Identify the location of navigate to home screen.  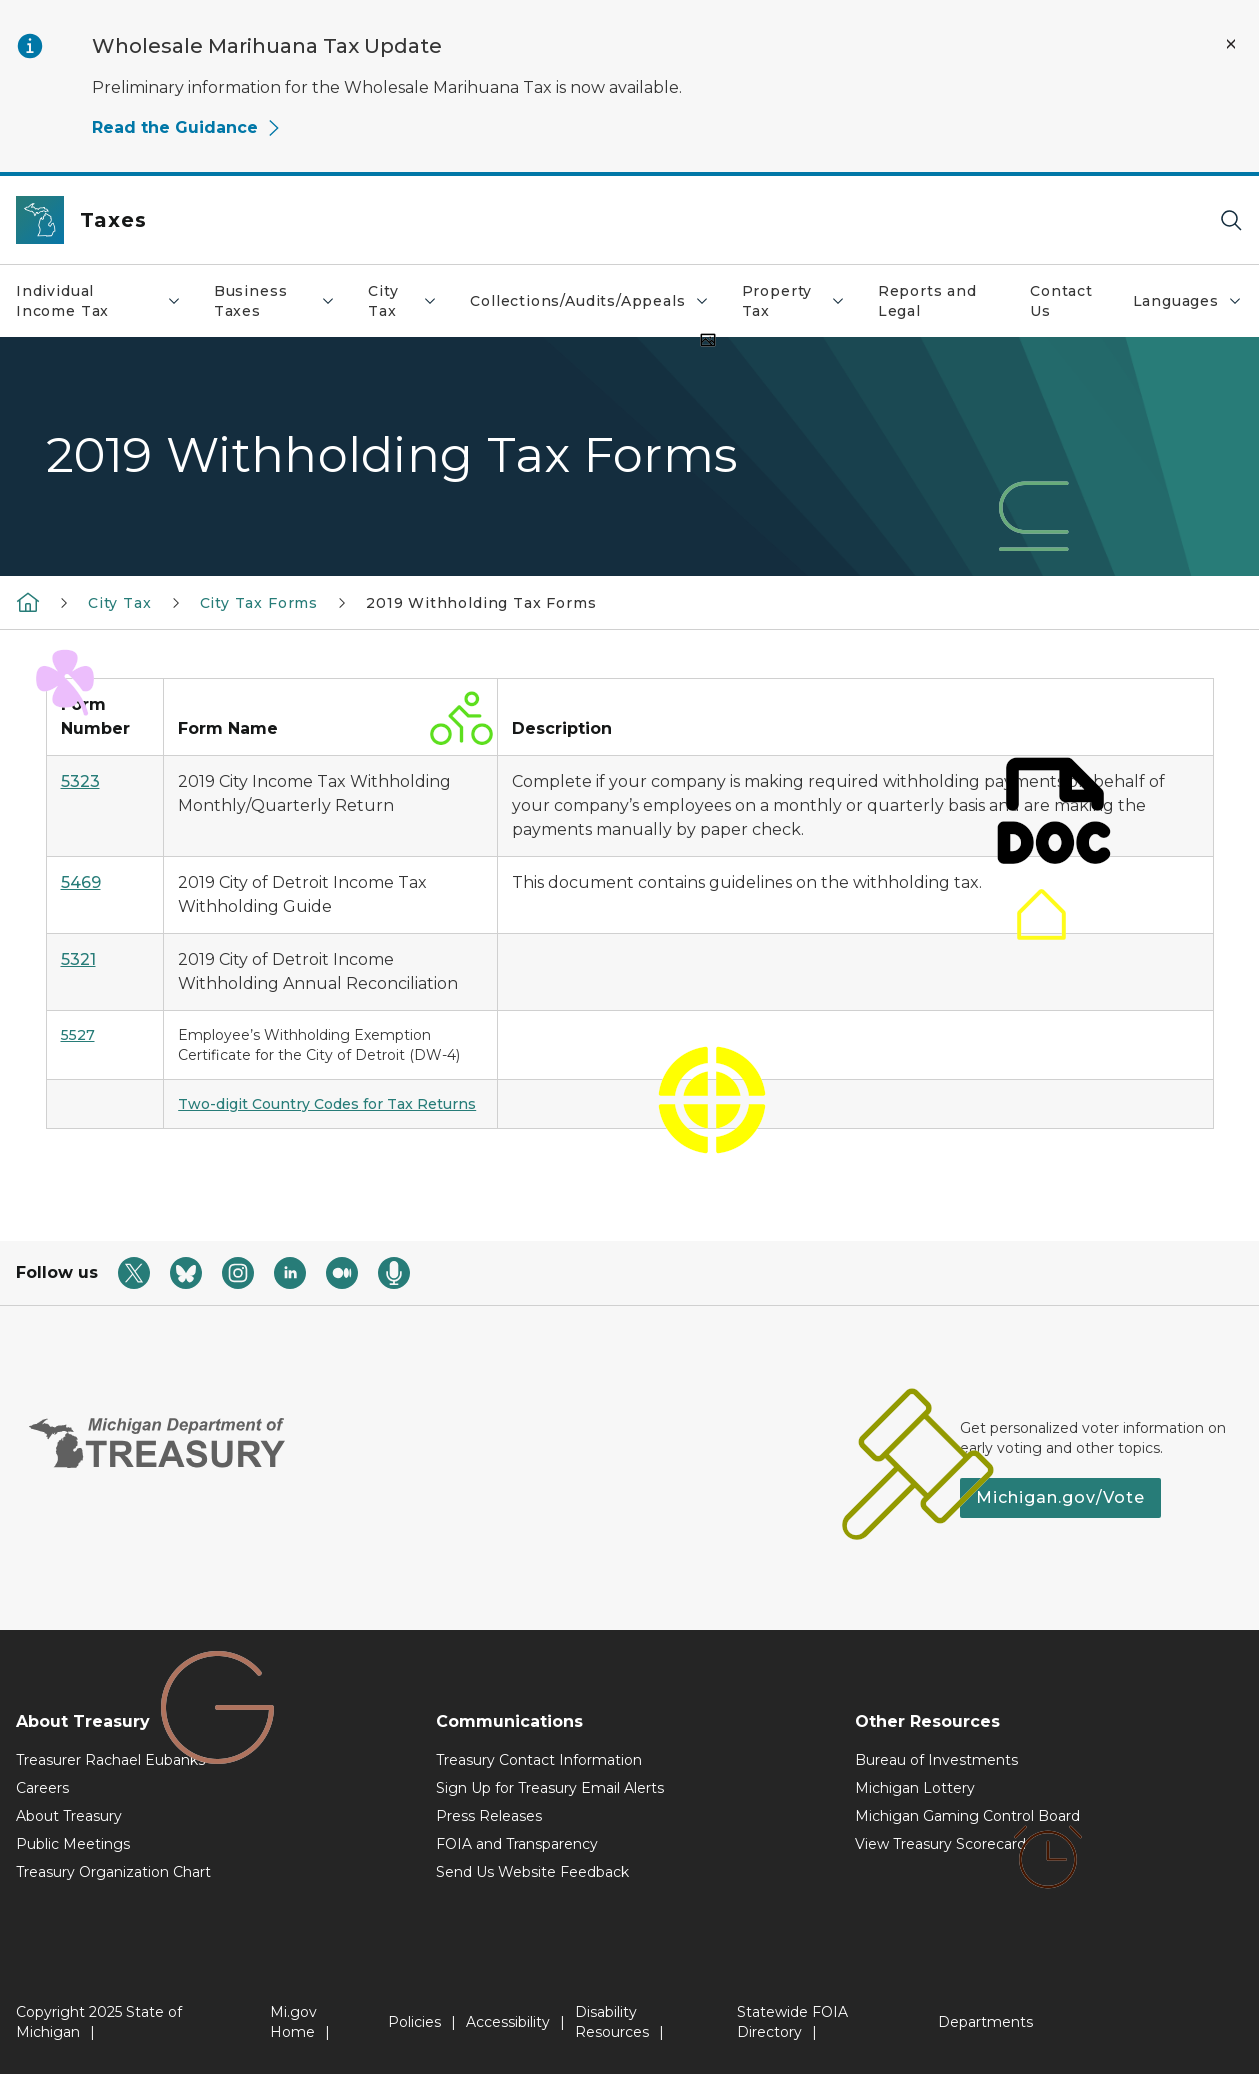
(1041, 915).